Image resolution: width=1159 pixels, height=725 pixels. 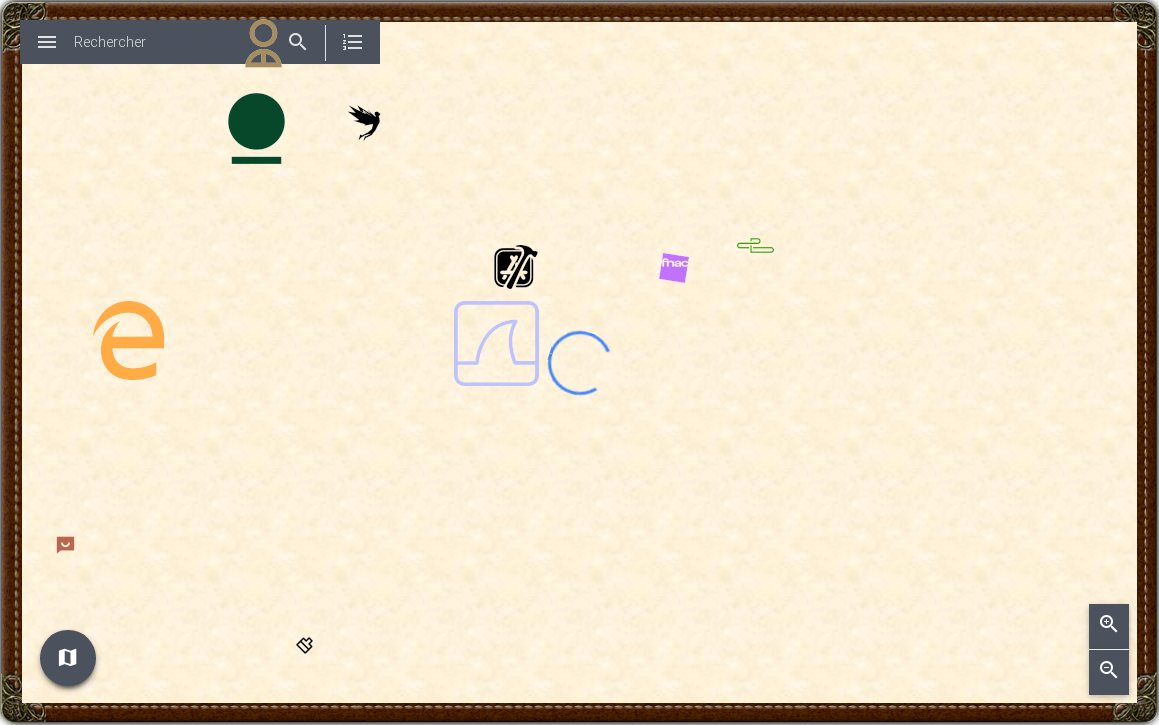 What do you see at coordinates (65, 544) in the screenshot?
I see `open a friendly chat or messaging app` at bounding box center [65, 544].